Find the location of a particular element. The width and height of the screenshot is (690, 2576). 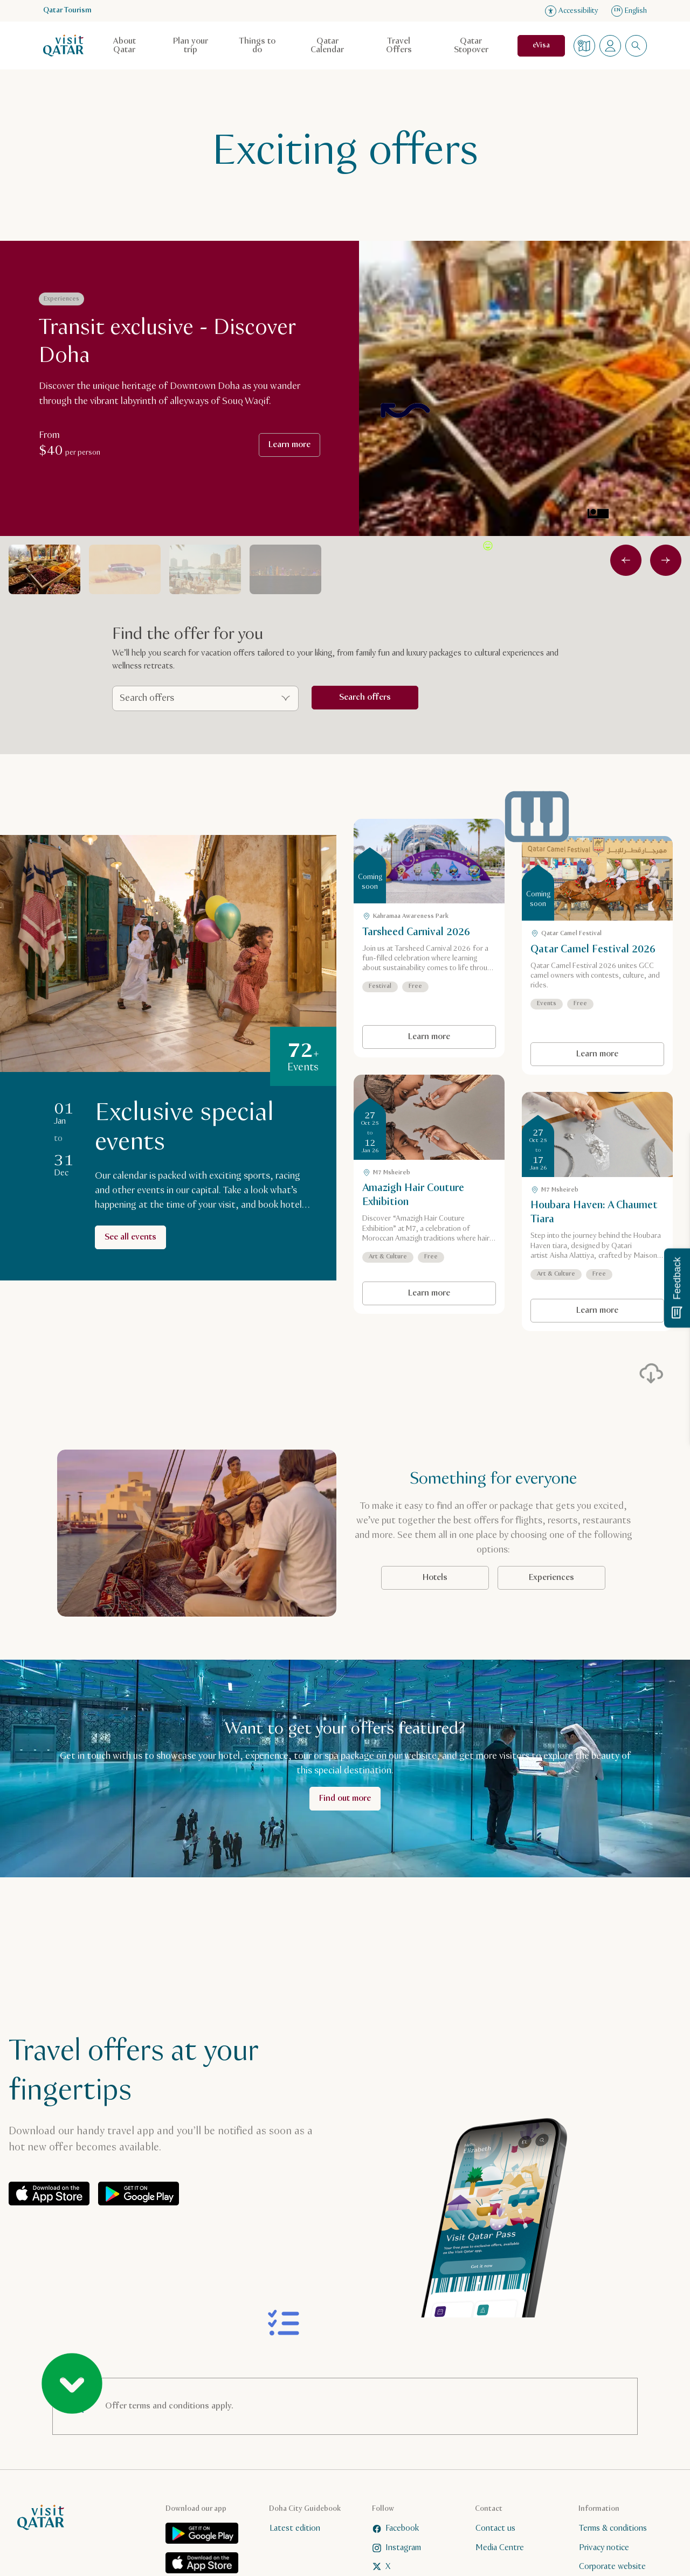

undo or revert to previous state is located at coordinates (405, 410).